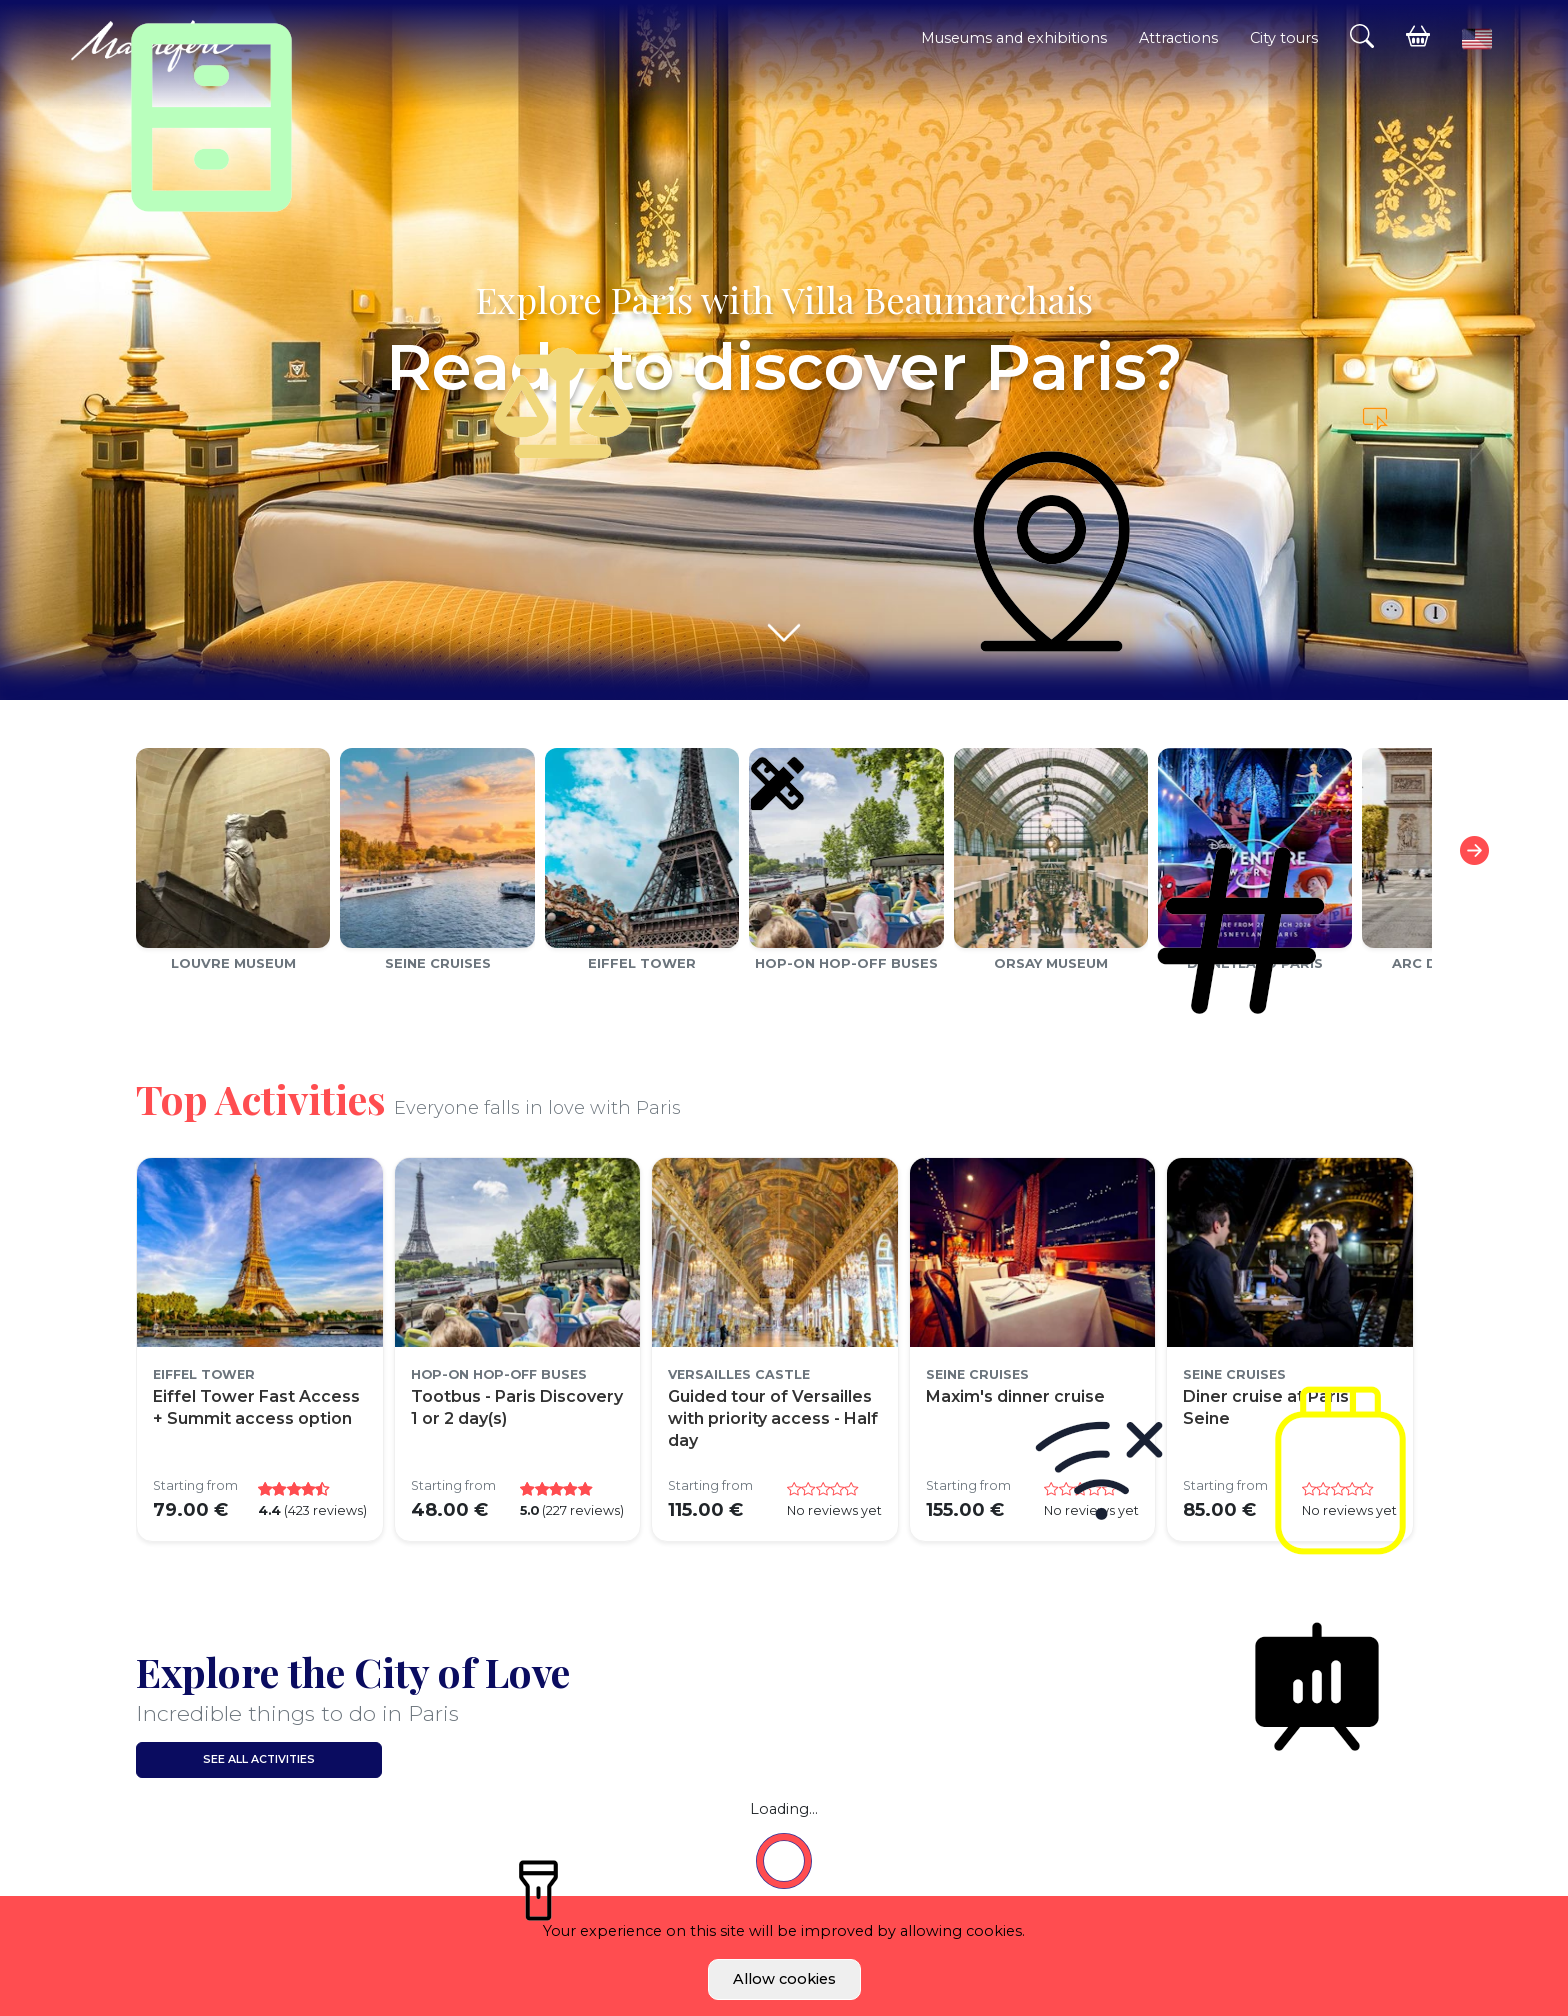 Image resolution: width=1568 pixels, height=2016 pixels. I want to click on inspect element on page, so click(1375, 418).